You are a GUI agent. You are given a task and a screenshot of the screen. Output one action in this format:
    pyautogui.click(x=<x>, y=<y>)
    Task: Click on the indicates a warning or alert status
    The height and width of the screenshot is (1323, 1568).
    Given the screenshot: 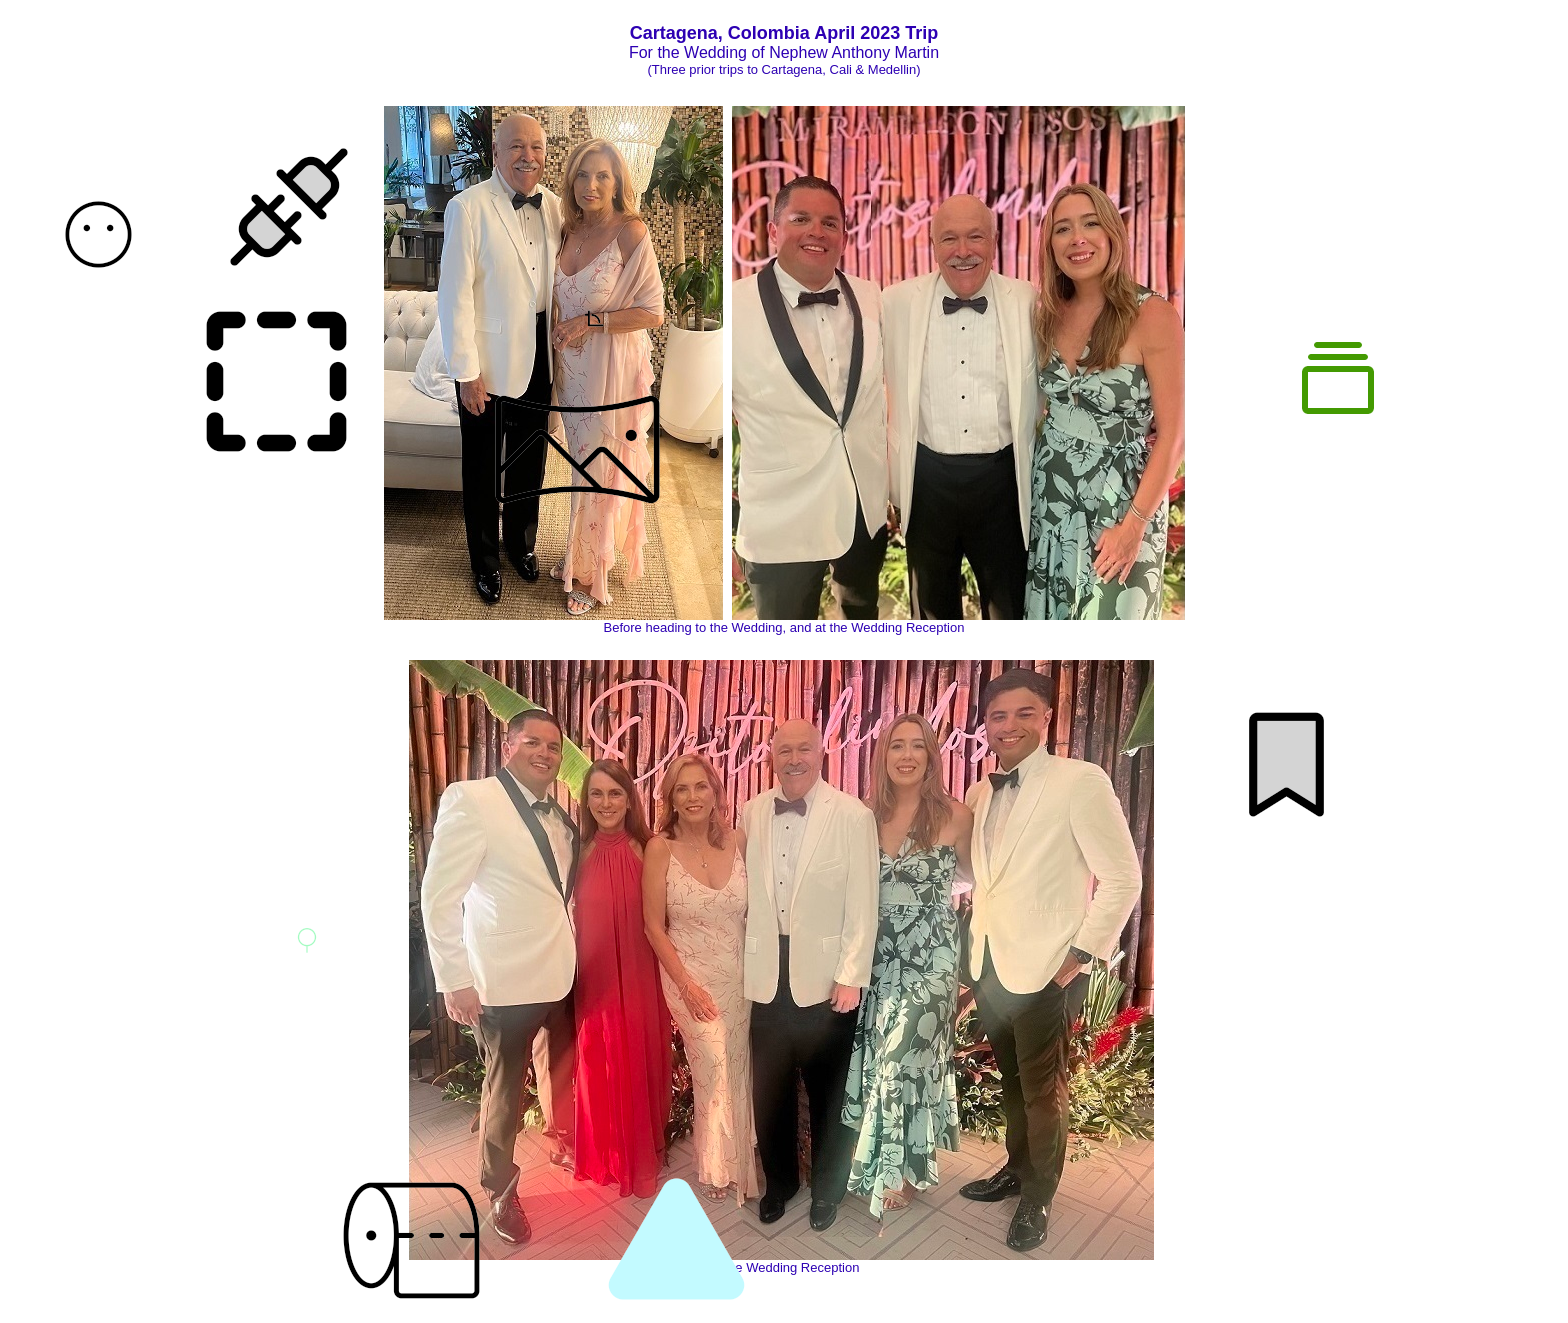 What is the action you would take?
    pyautogui.click(x=676, y=1241)
    